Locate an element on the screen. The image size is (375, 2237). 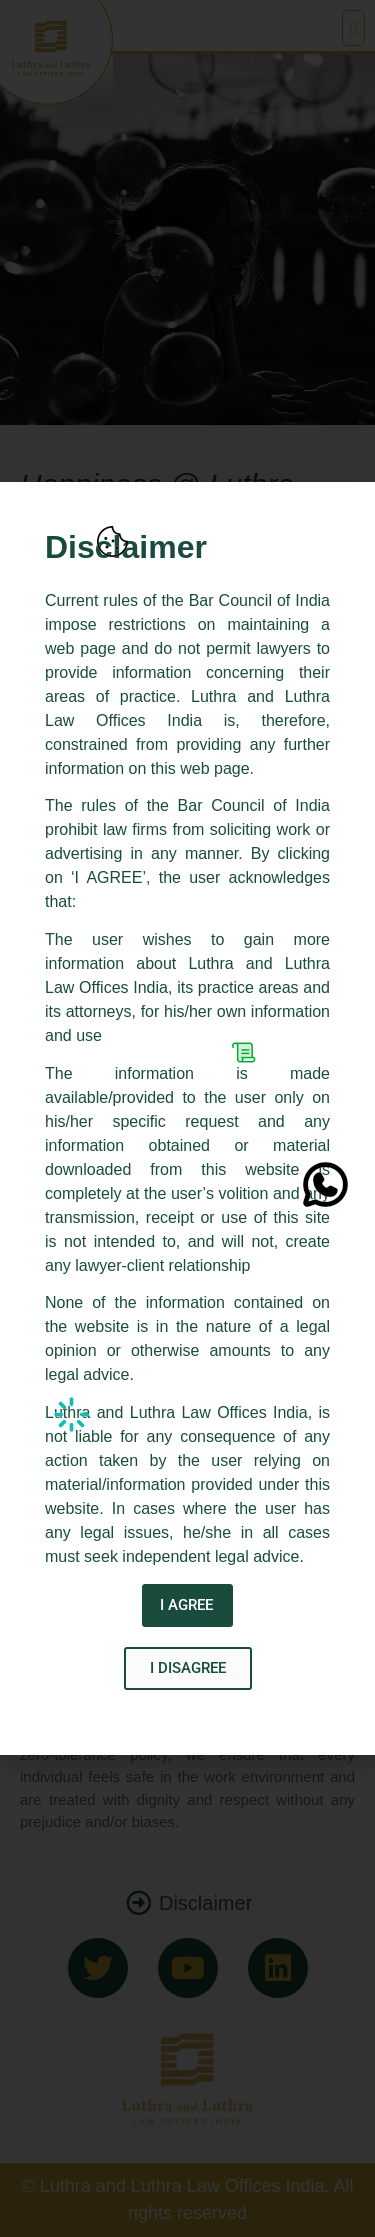
manage cookie preferences and privacy settings is located at coordinates (112, 541).